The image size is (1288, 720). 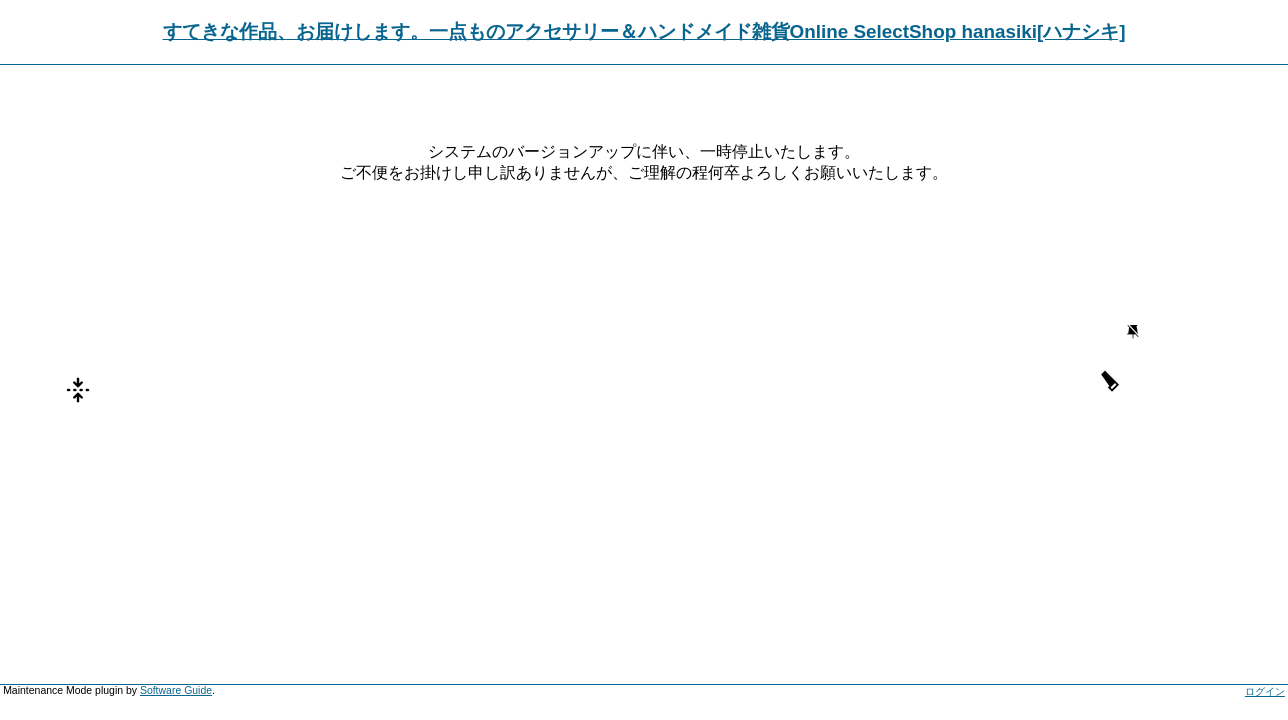 What do you see at coordinates (1133, 331) in the screenshot?
I see `unpin this item` at bounding box center [1133, 331].